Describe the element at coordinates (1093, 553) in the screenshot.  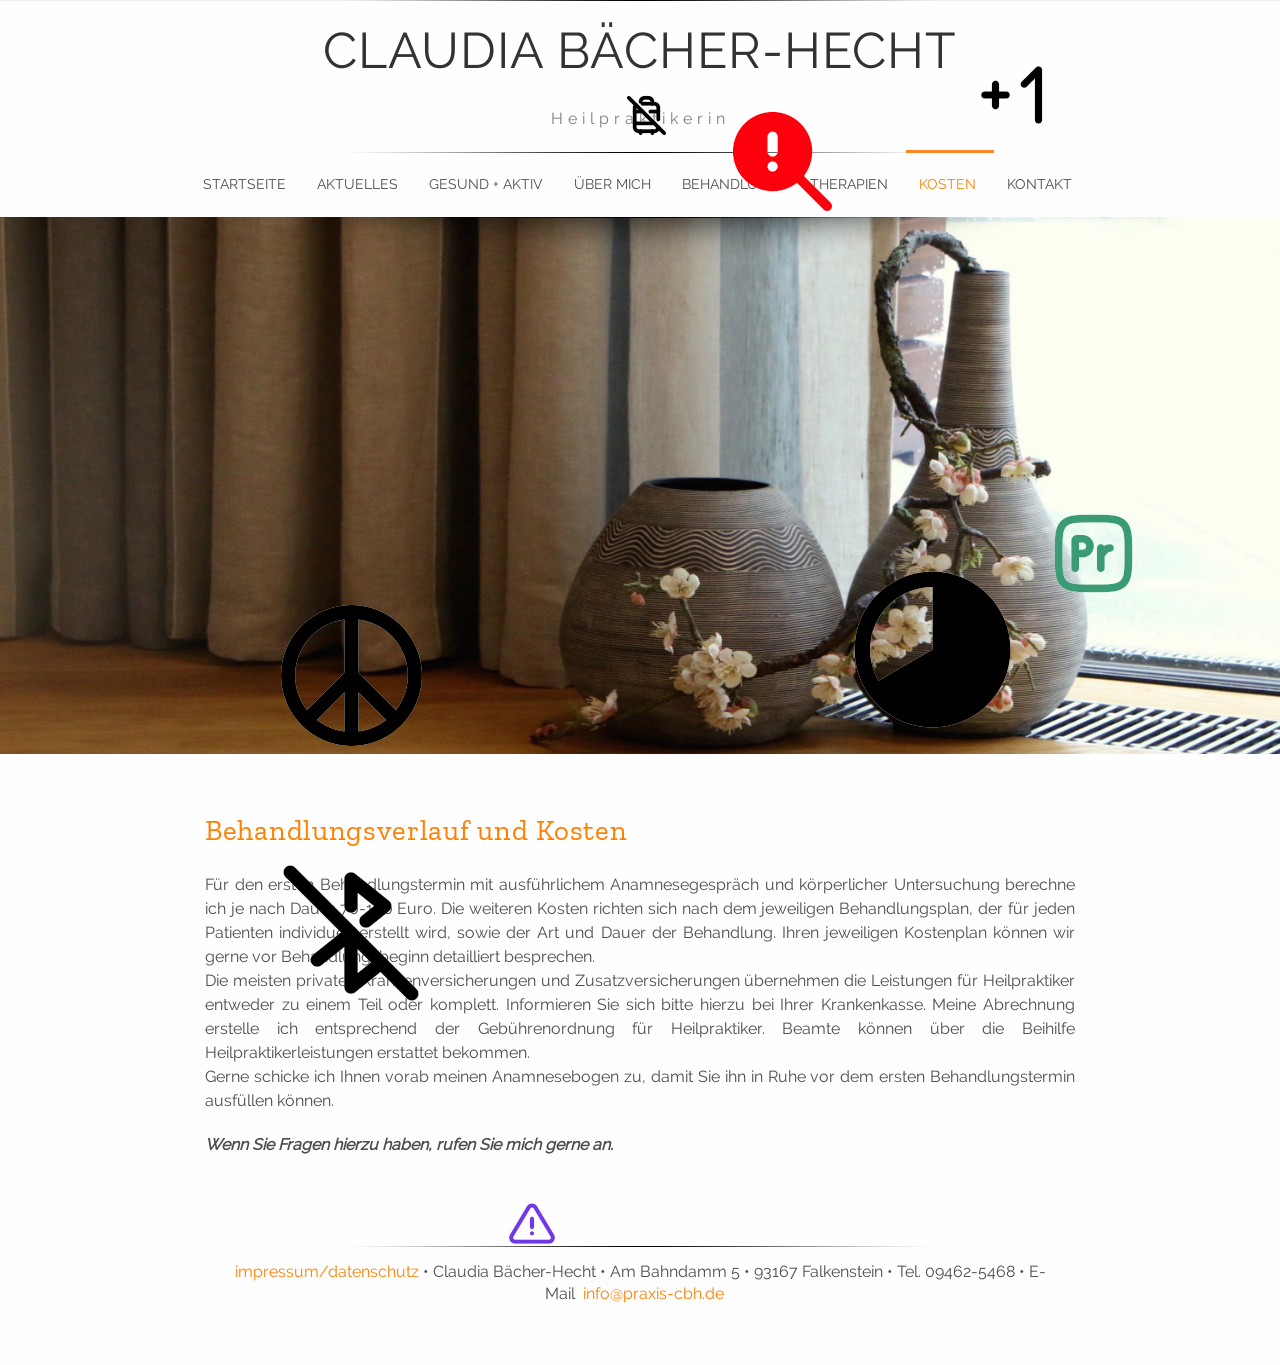
I see `open Adobe Premiere Pro` at that location.